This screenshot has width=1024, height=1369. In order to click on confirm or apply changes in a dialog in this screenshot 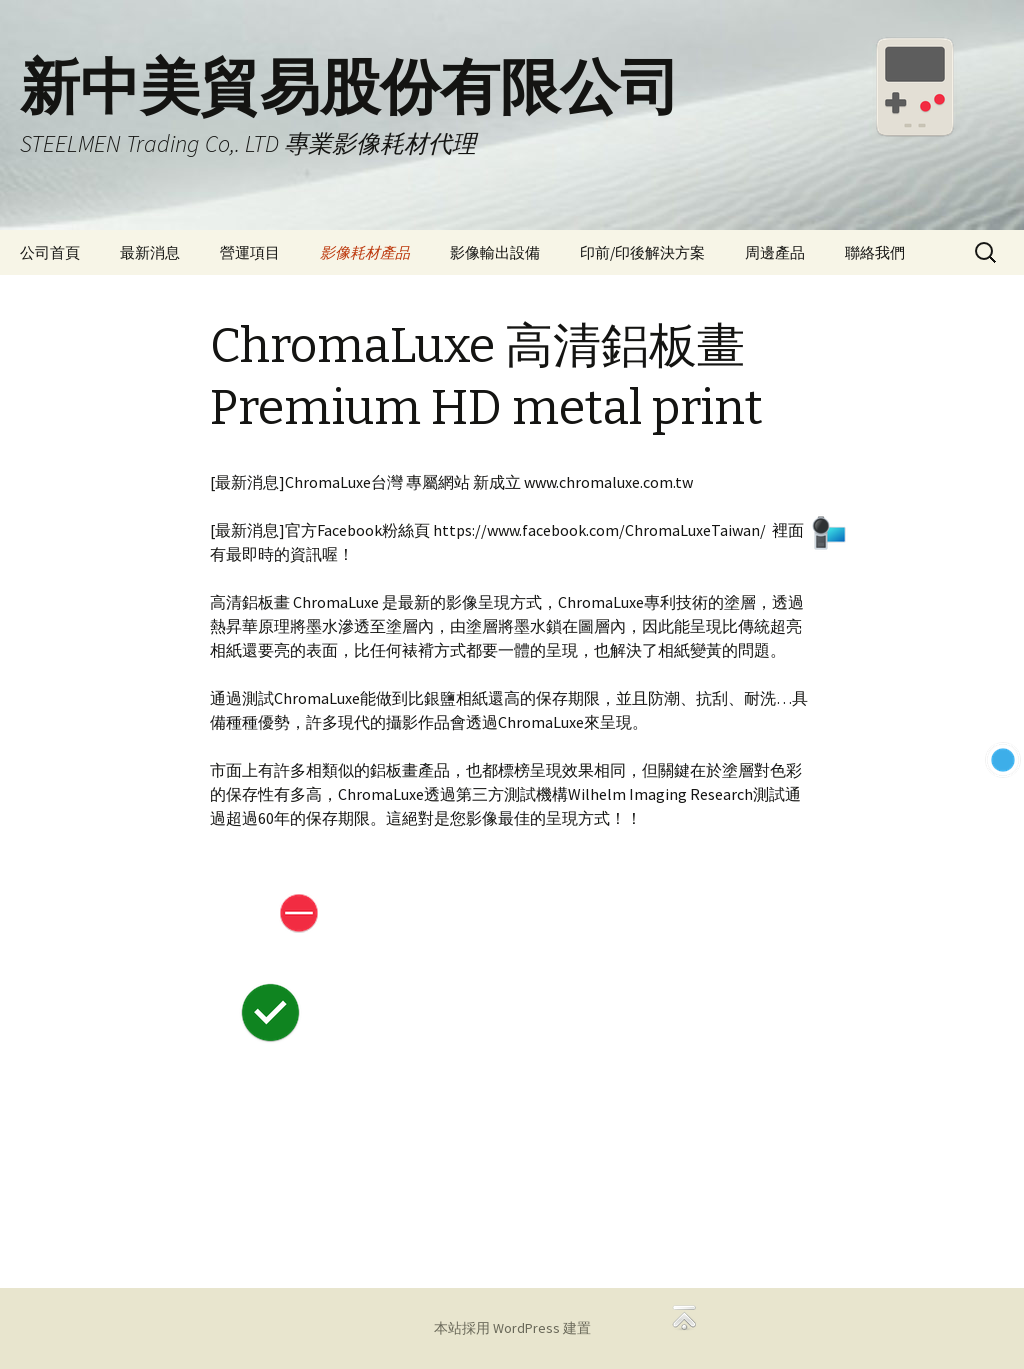, I will do `click(270, 1012)`.